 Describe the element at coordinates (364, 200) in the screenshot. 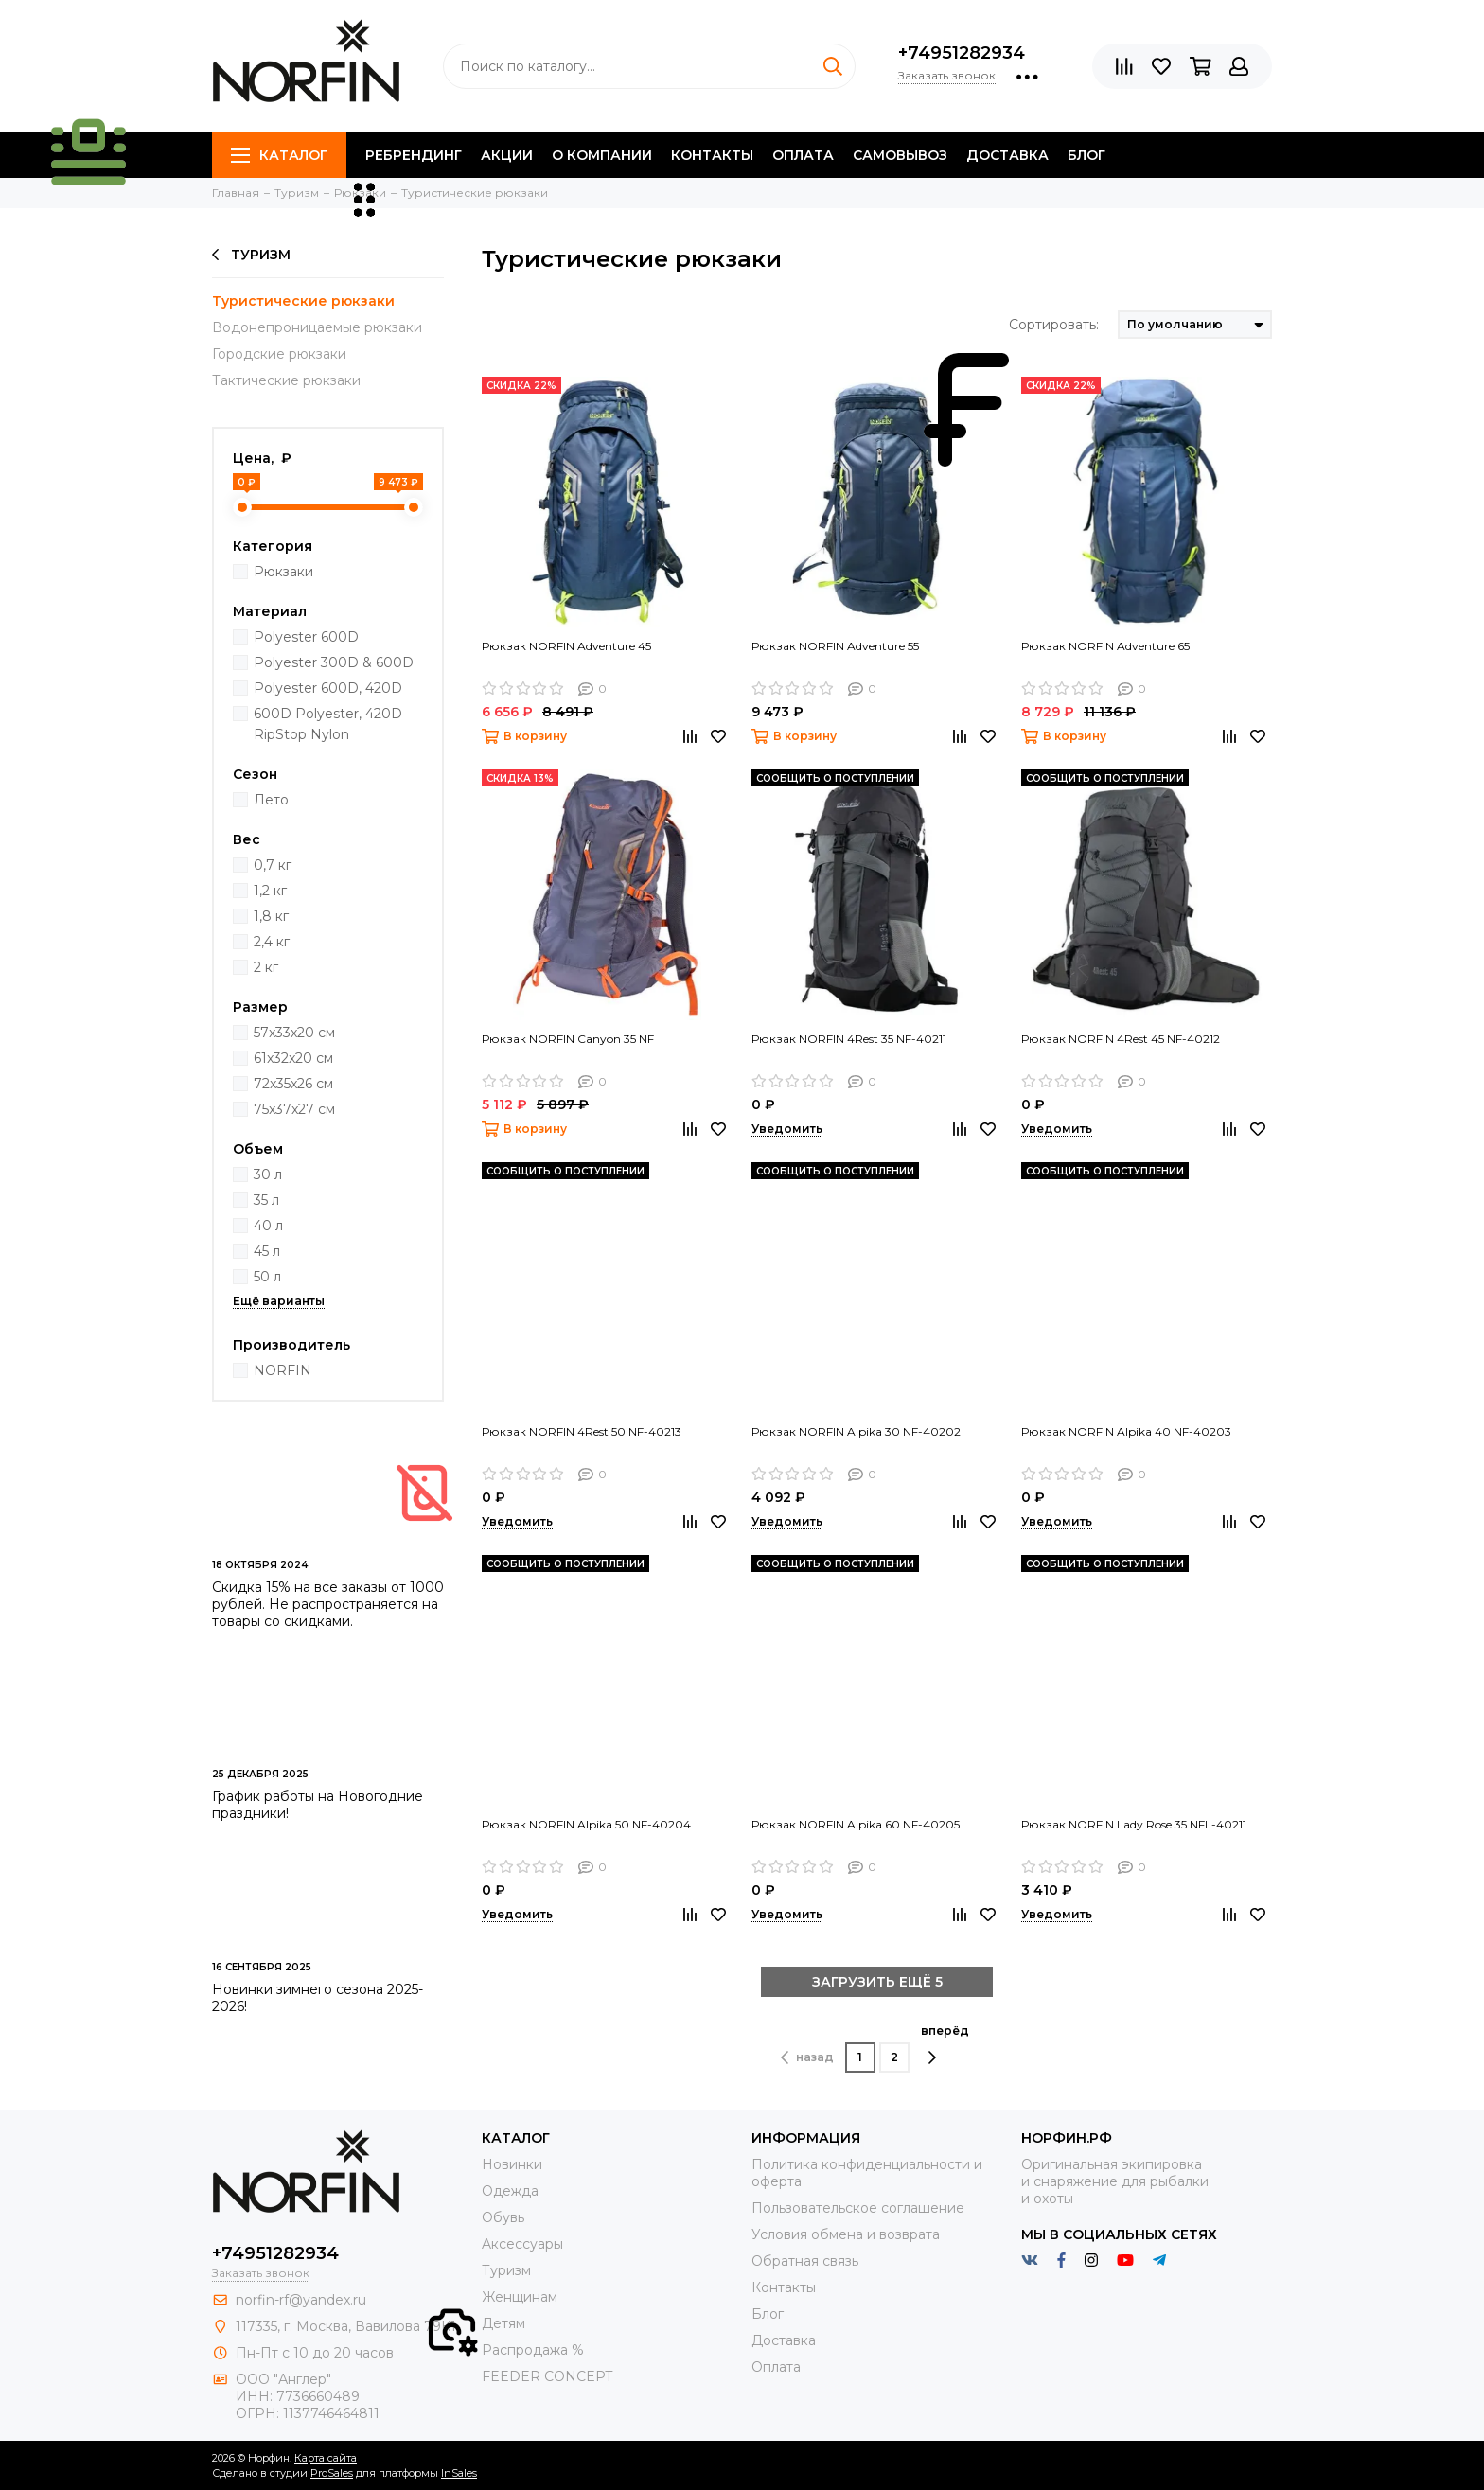

I see `drag to reorder this item` at that location.